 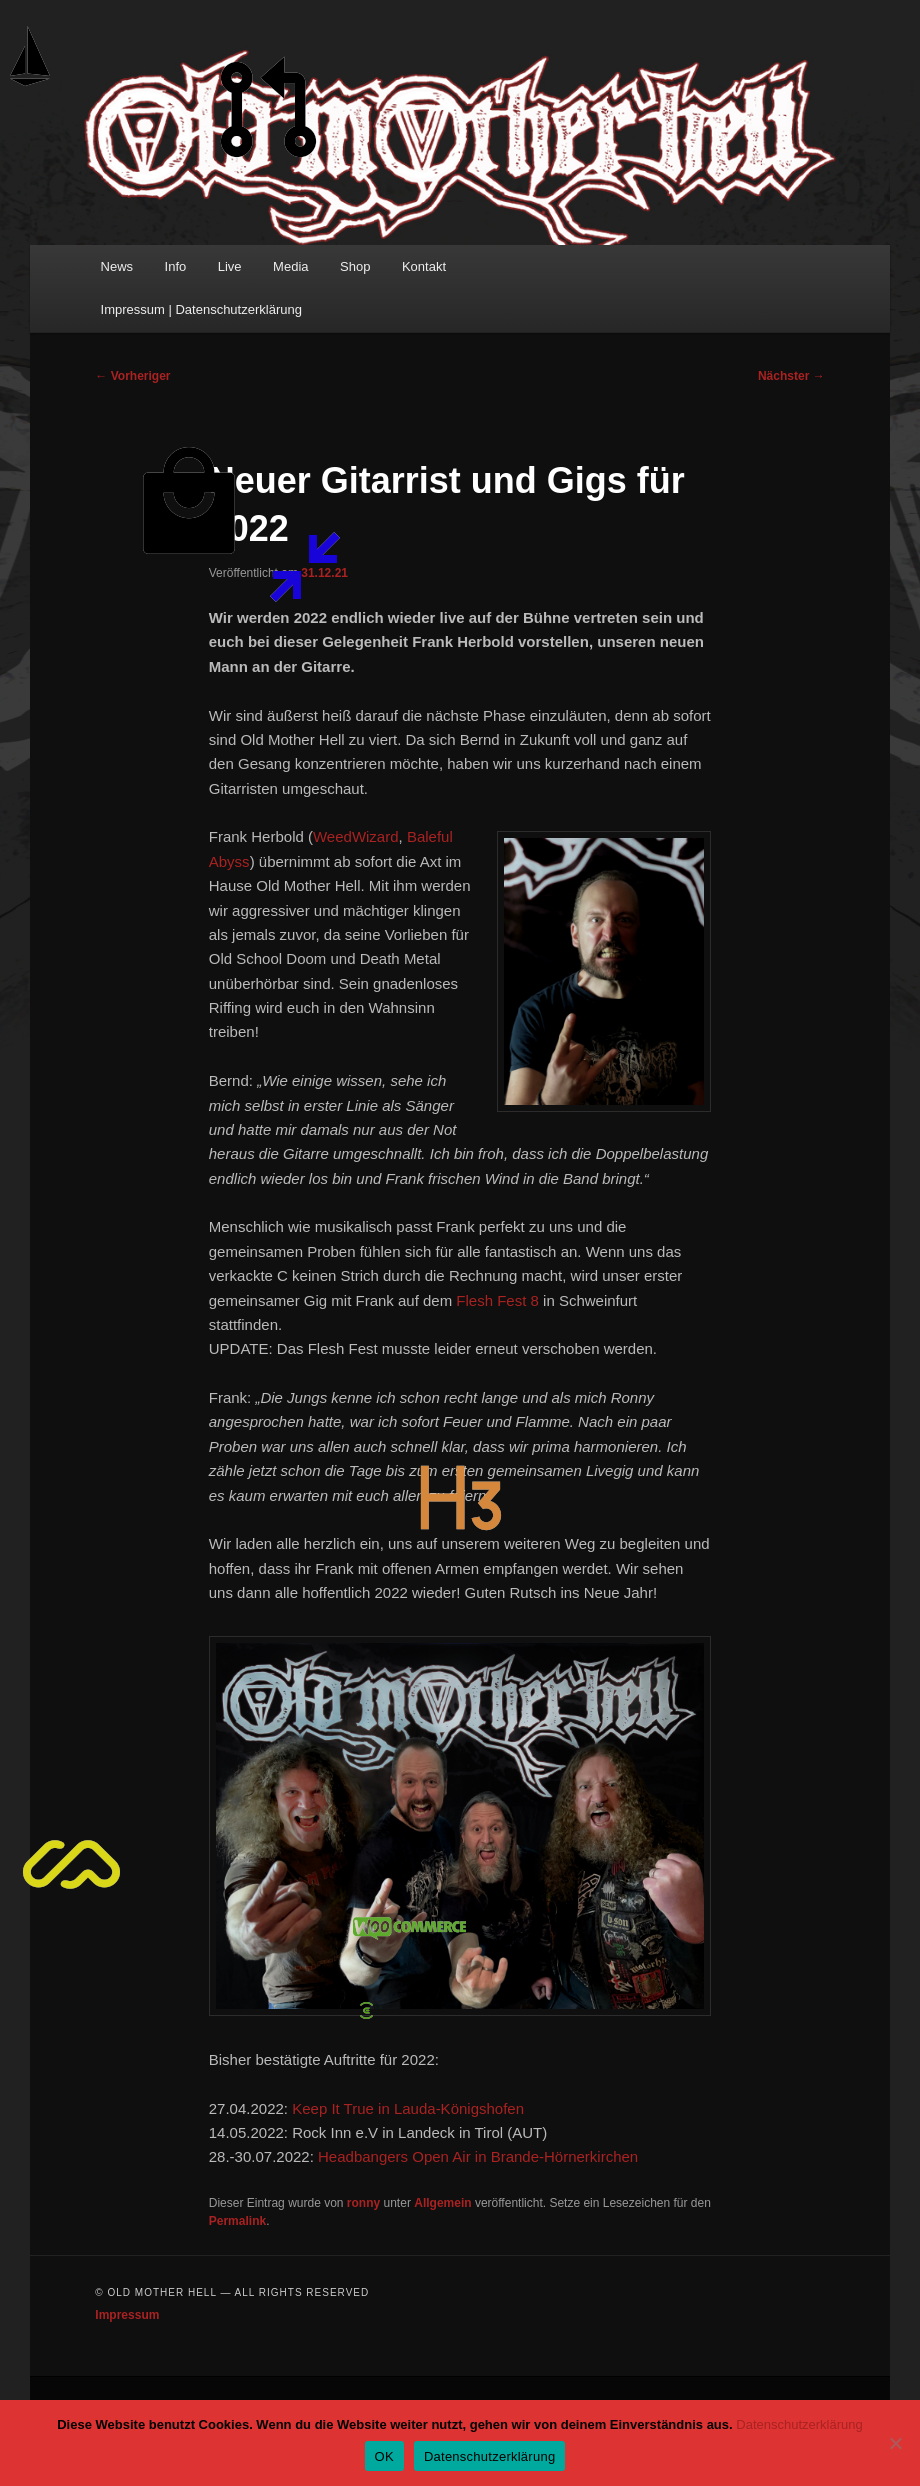 I want to click on maze user testing platform logo, so click(x=71, y=1864).